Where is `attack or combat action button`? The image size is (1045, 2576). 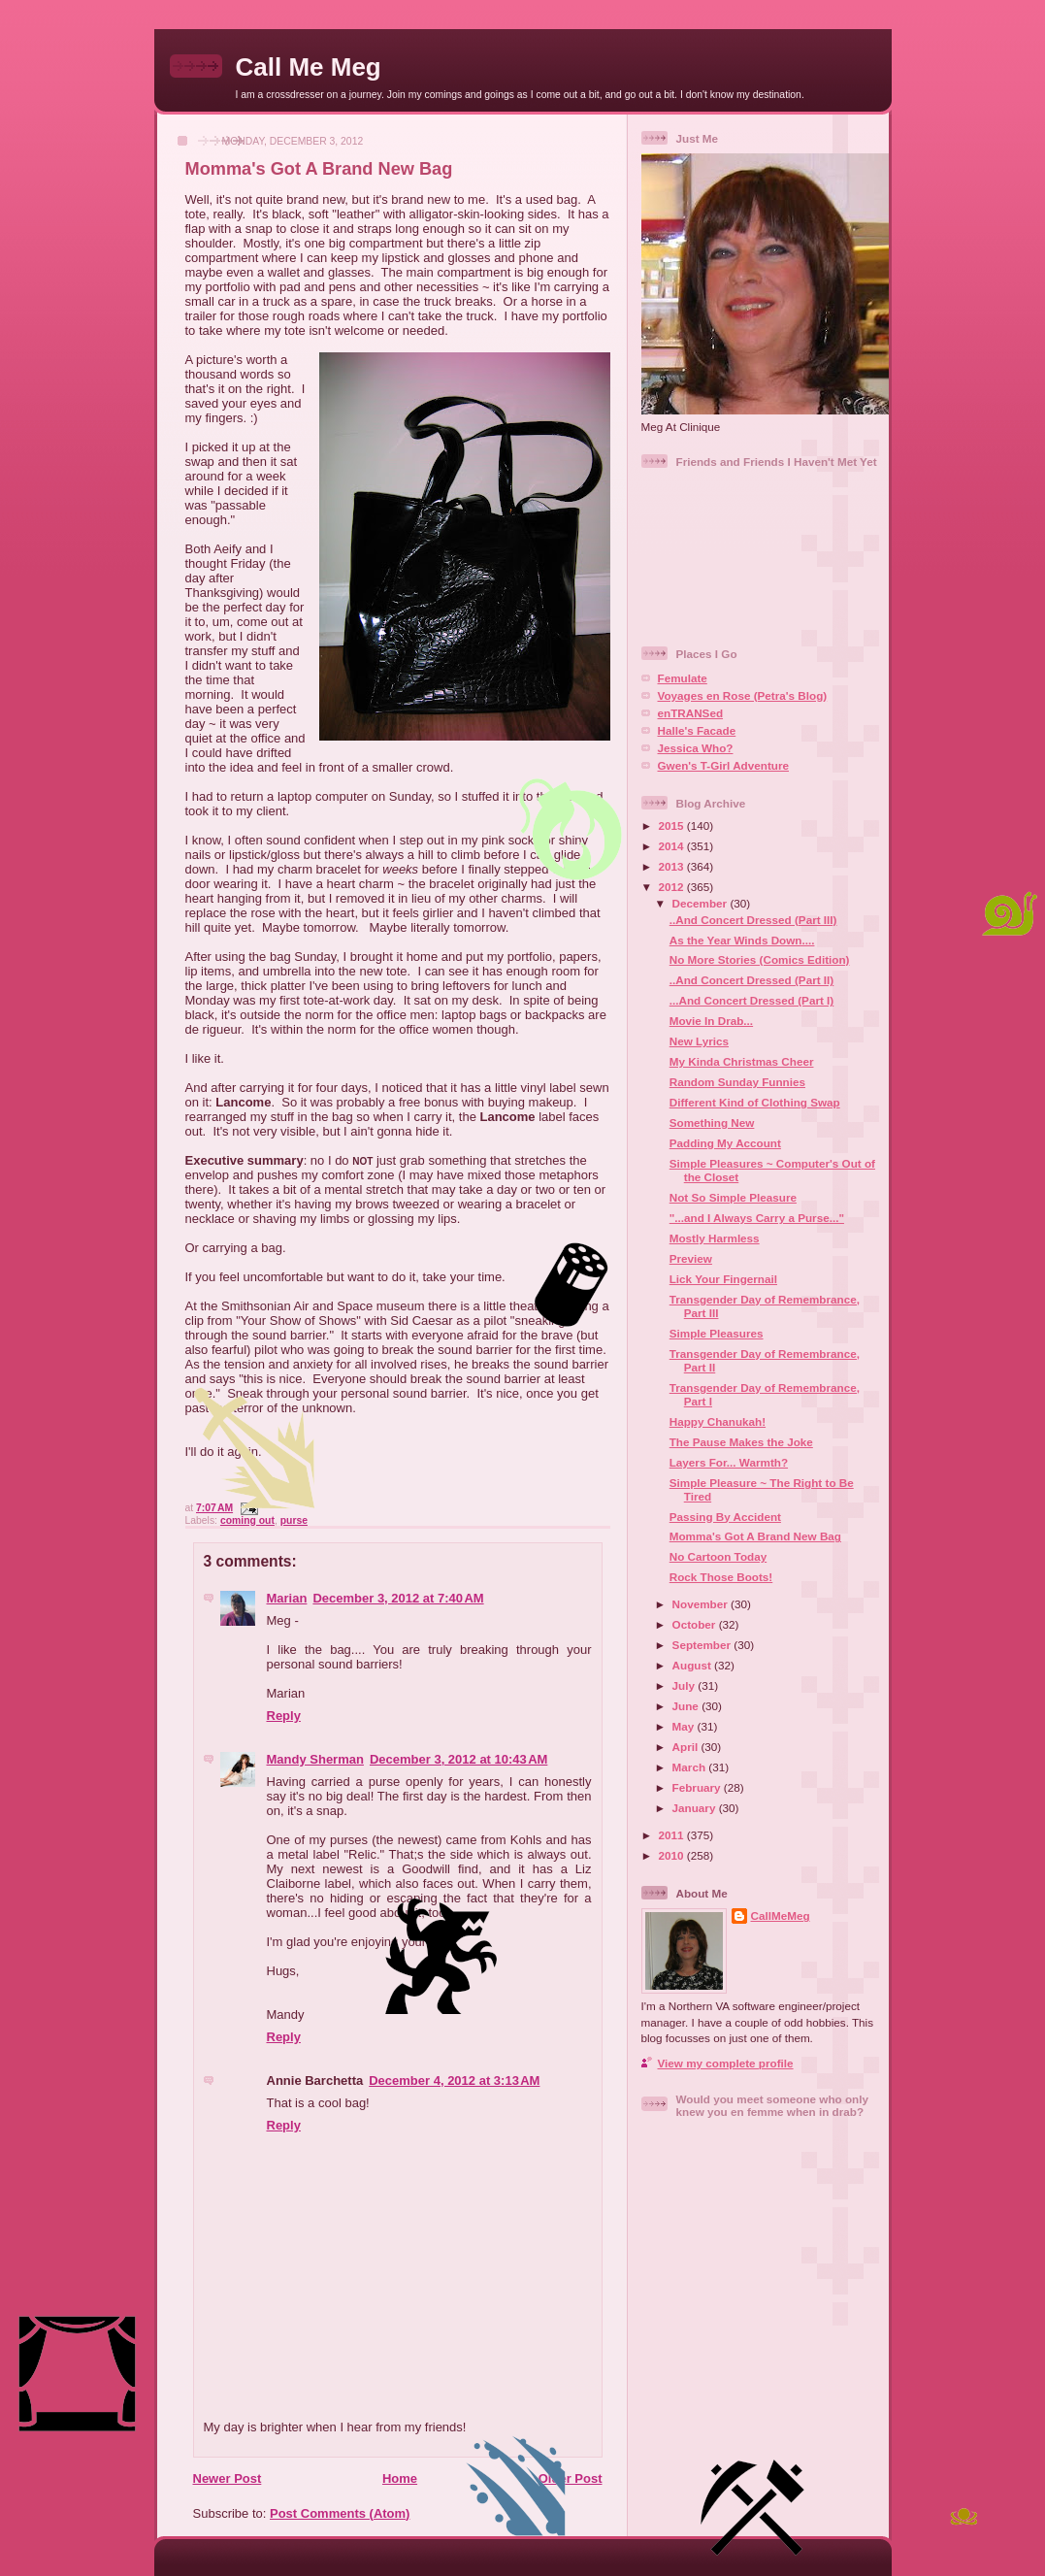
attack or combat action button is located at coordinates (254, 1448).